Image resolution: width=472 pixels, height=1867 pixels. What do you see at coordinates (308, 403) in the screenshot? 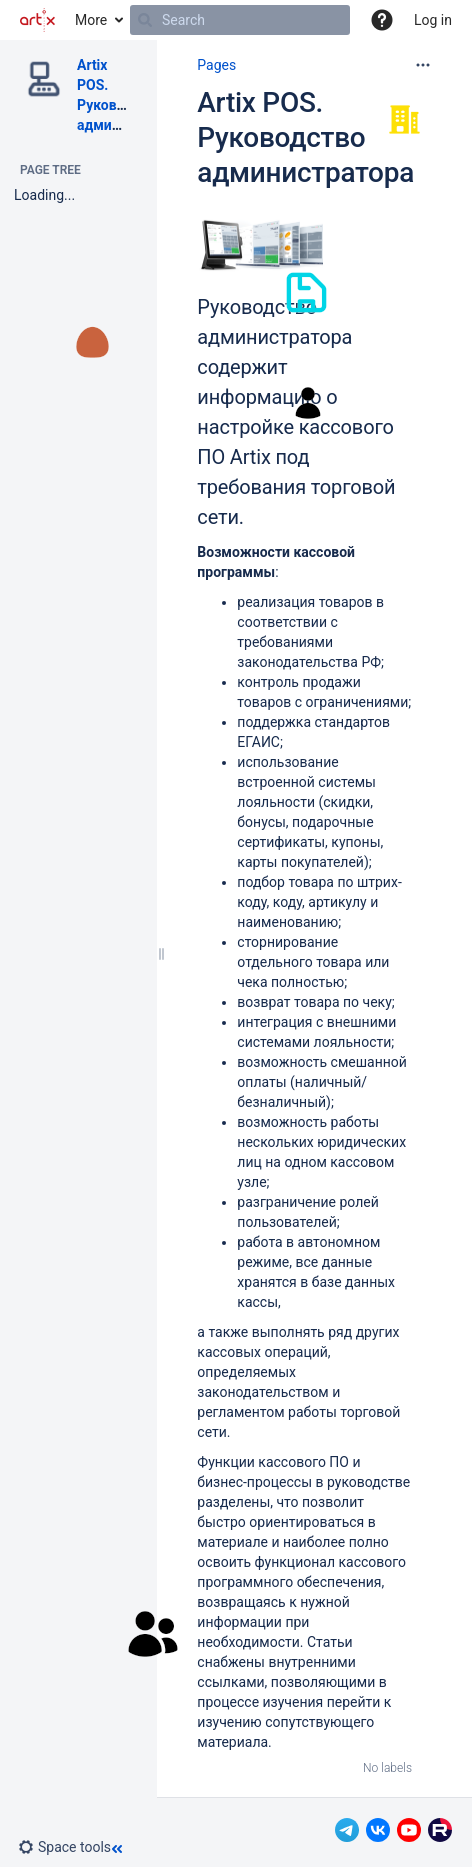
I see `view your profile` at bounding box center [308, 403].